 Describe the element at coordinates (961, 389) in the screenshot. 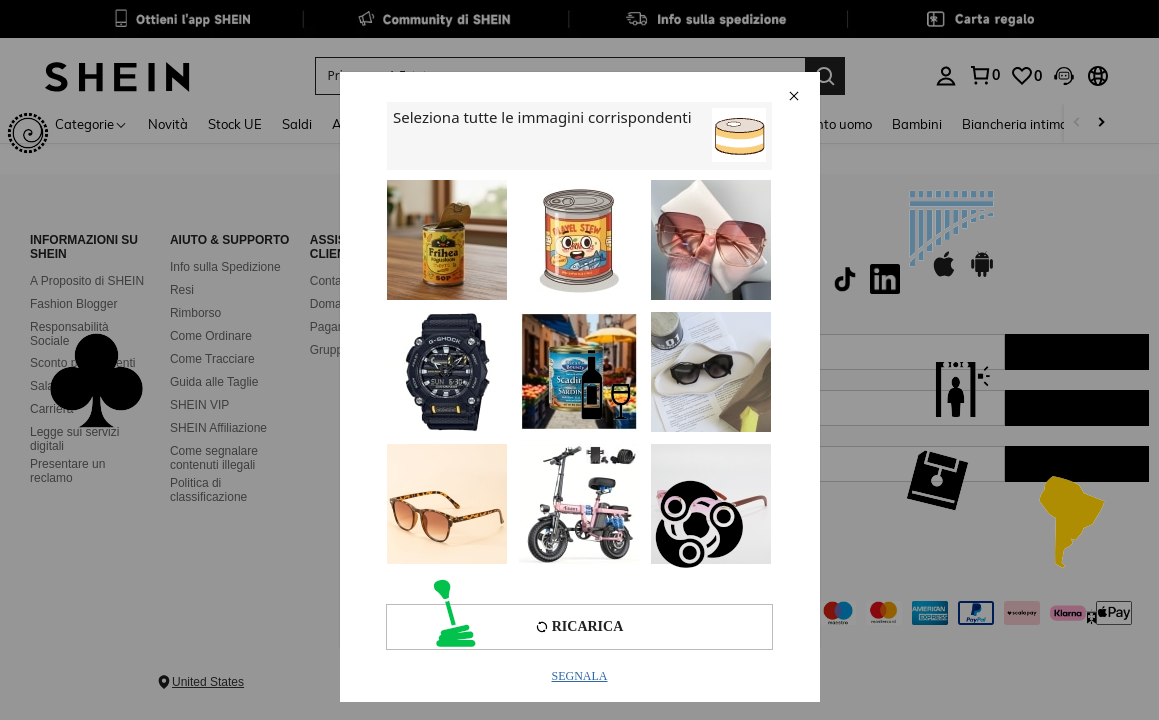

I see `security checkpoint or metal detector gate` at that location.